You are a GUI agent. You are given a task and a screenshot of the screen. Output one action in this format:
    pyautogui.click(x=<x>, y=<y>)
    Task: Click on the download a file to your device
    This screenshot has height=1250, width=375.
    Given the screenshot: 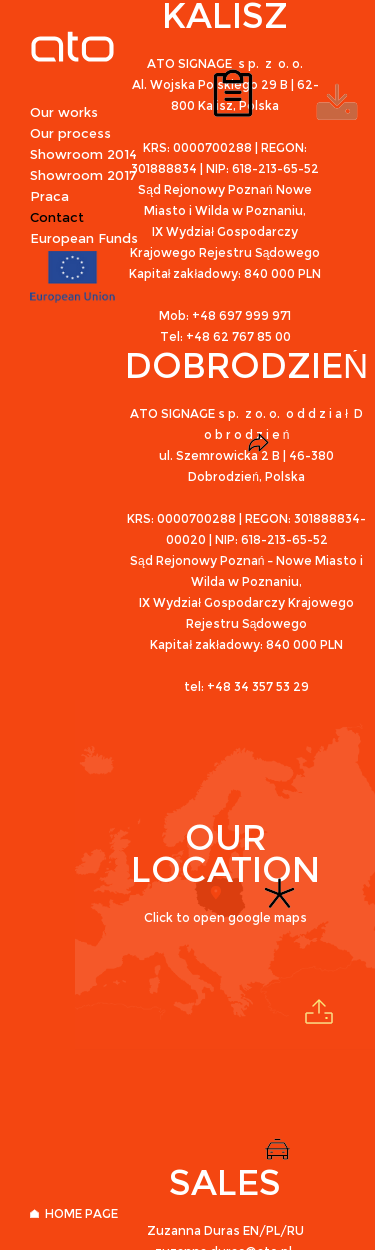 What is the action you would take?
    pyautogui.click(x=337, y=104)
    